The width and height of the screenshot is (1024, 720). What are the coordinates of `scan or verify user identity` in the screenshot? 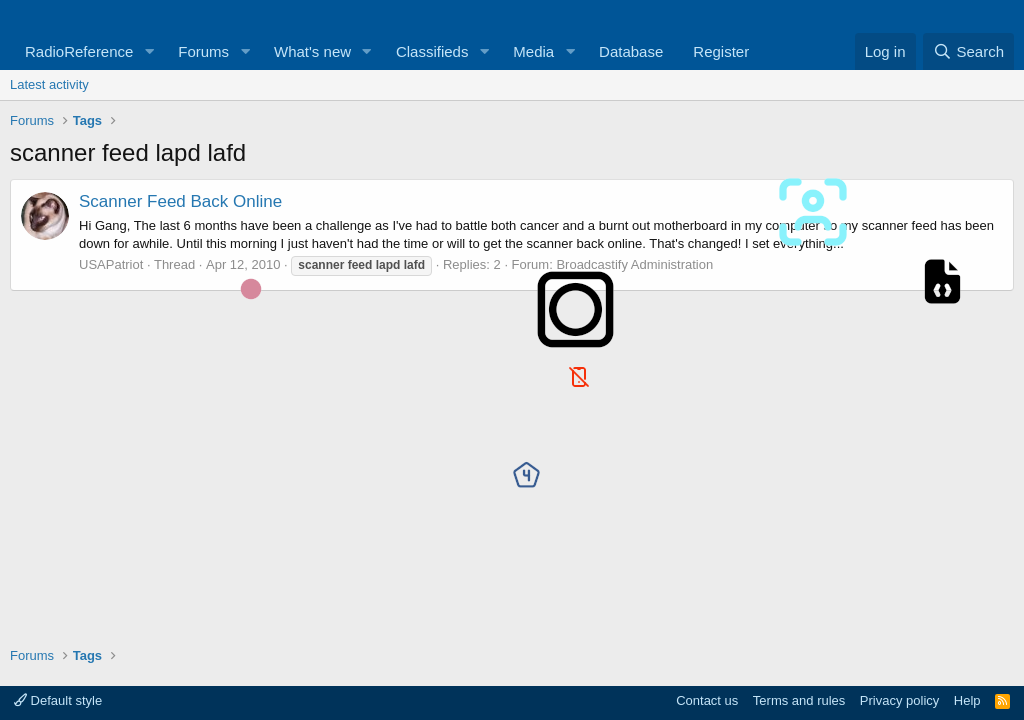 It's located at (813, 212).